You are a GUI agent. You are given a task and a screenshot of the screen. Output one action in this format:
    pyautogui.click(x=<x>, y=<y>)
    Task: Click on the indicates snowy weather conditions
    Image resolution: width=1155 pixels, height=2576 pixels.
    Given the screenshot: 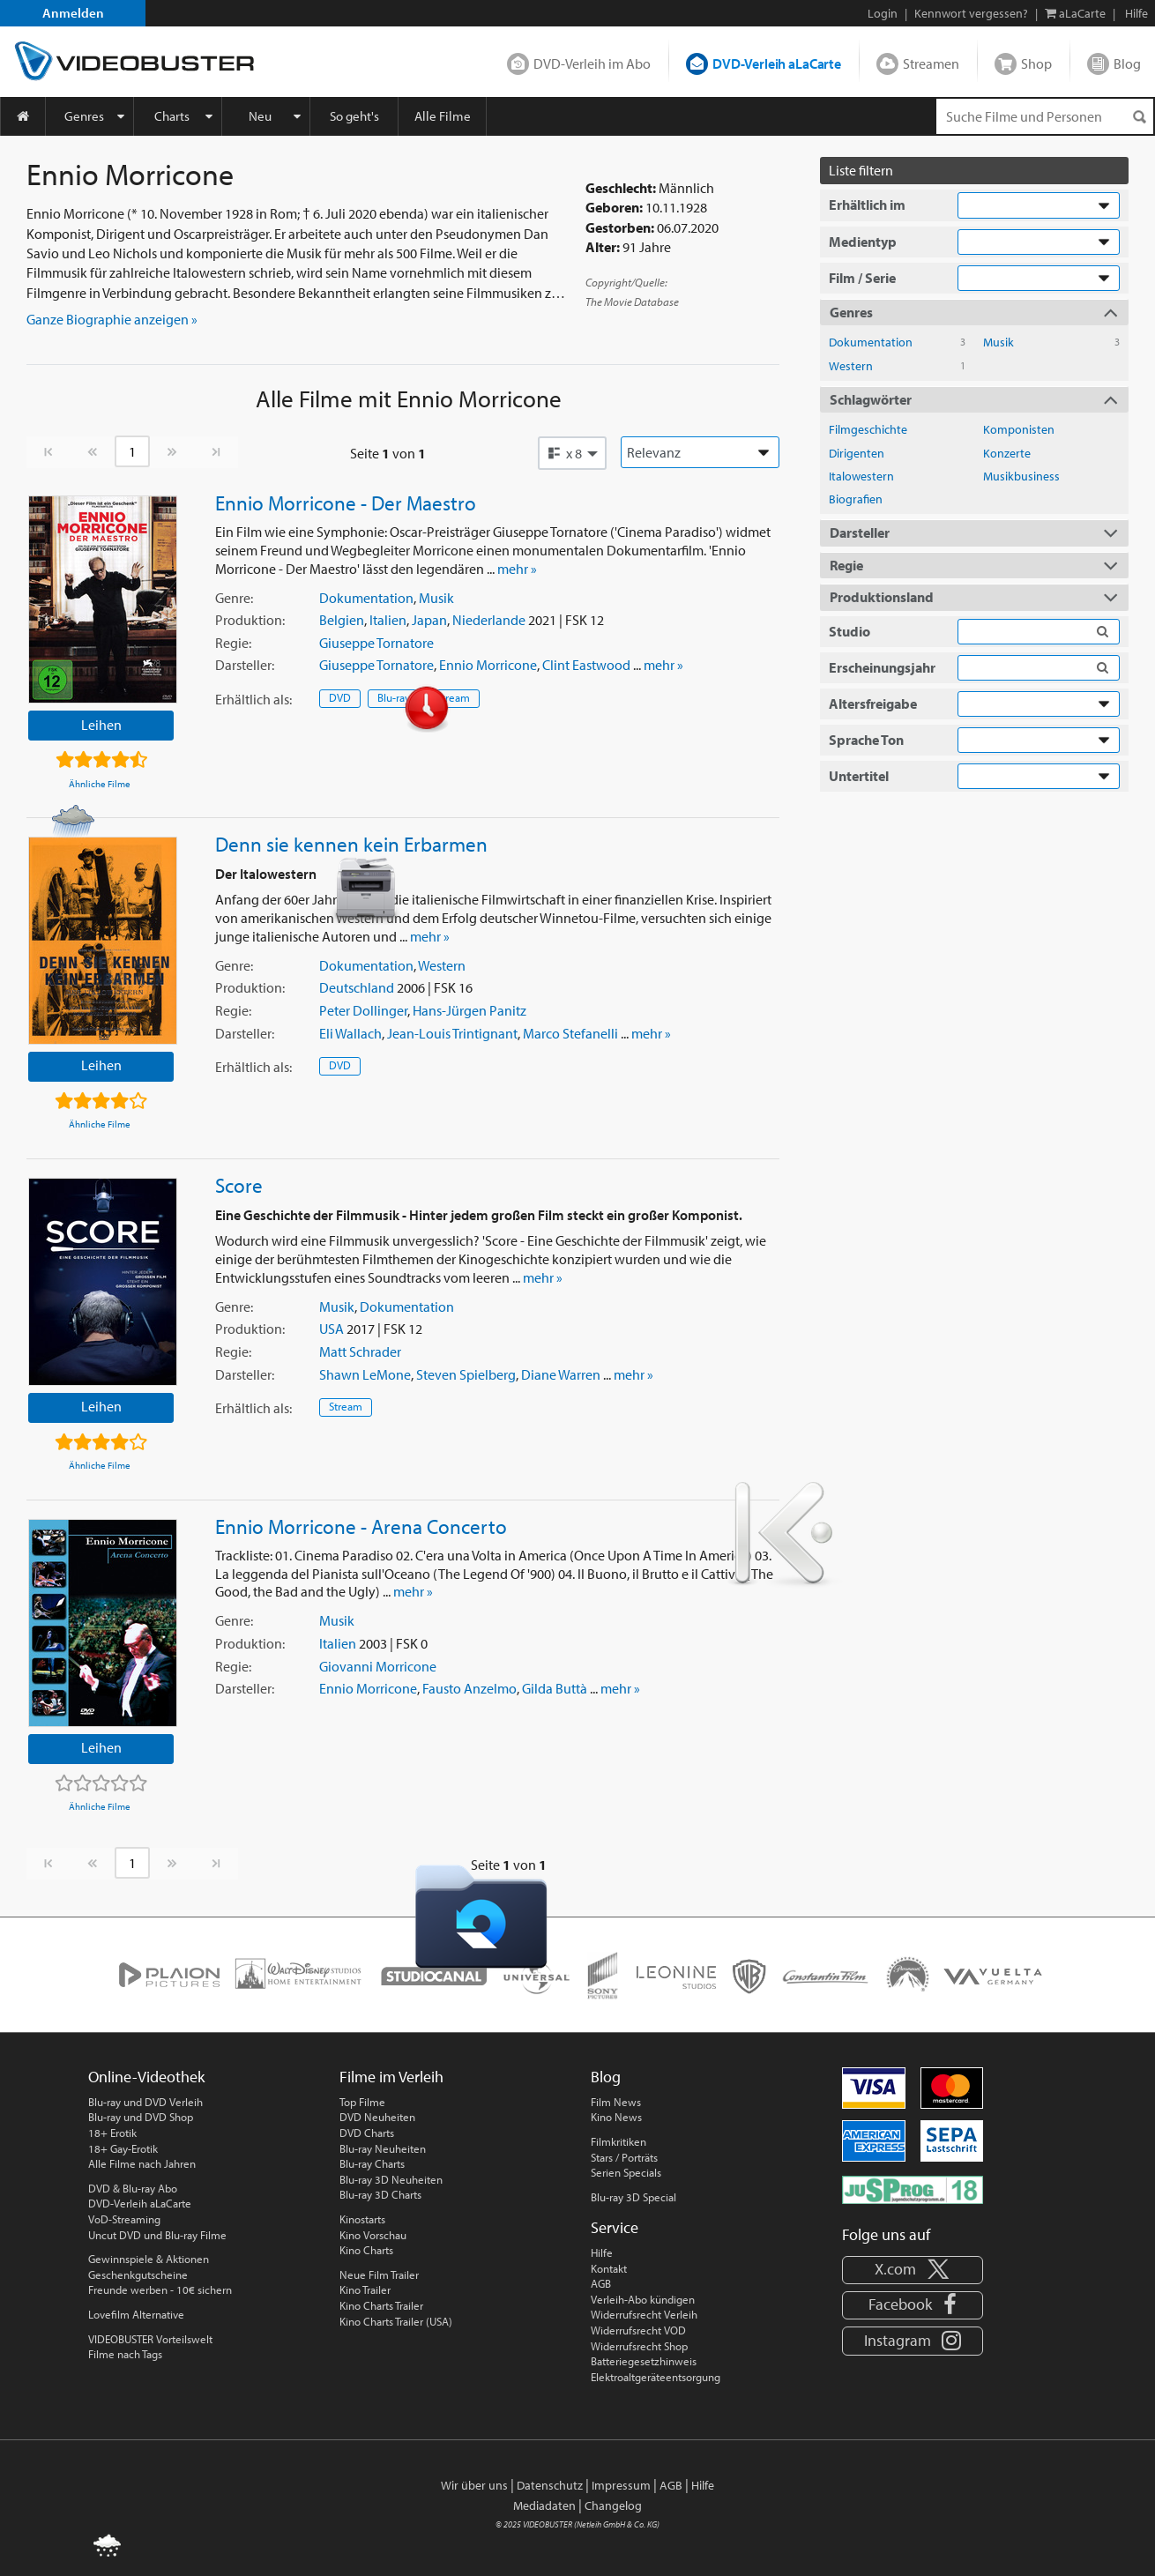 What is the action you would take?
    pyautogui.click(x=107, y=2542)
    